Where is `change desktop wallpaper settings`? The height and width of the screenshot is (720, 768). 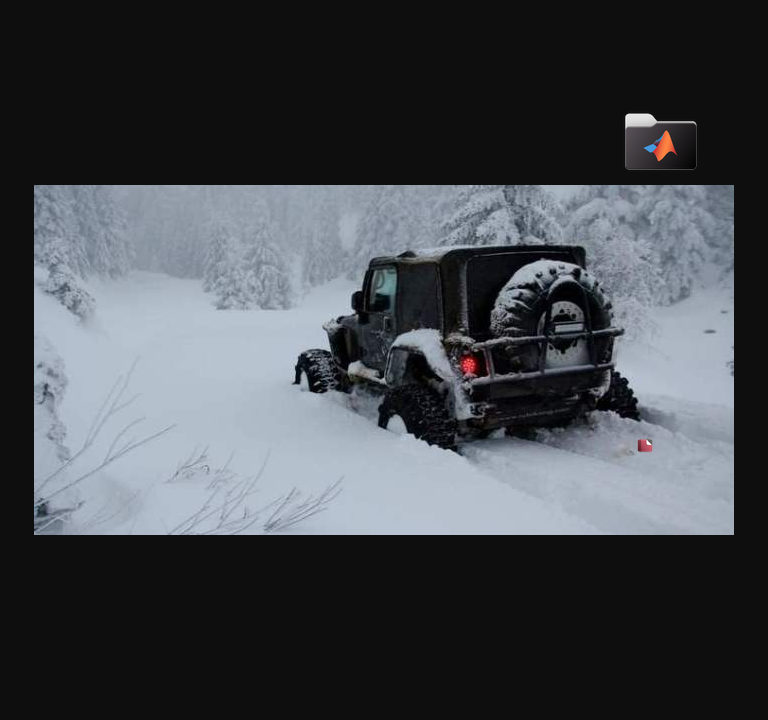
change desktop wallpaper settings is located at coordinates (645, 445).